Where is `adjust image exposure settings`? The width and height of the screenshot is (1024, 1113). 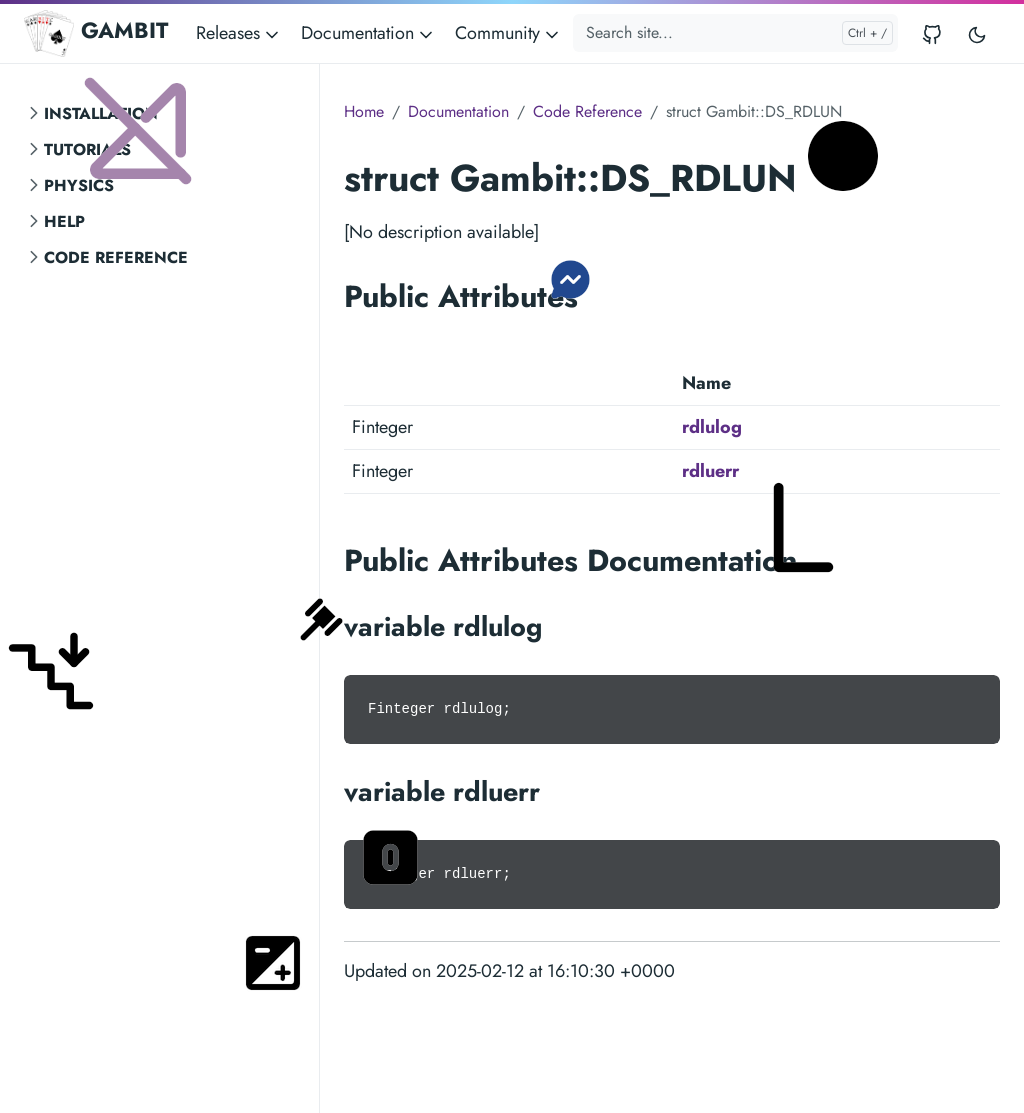
adjust image exposure settings is located at coordinates (273, 963).